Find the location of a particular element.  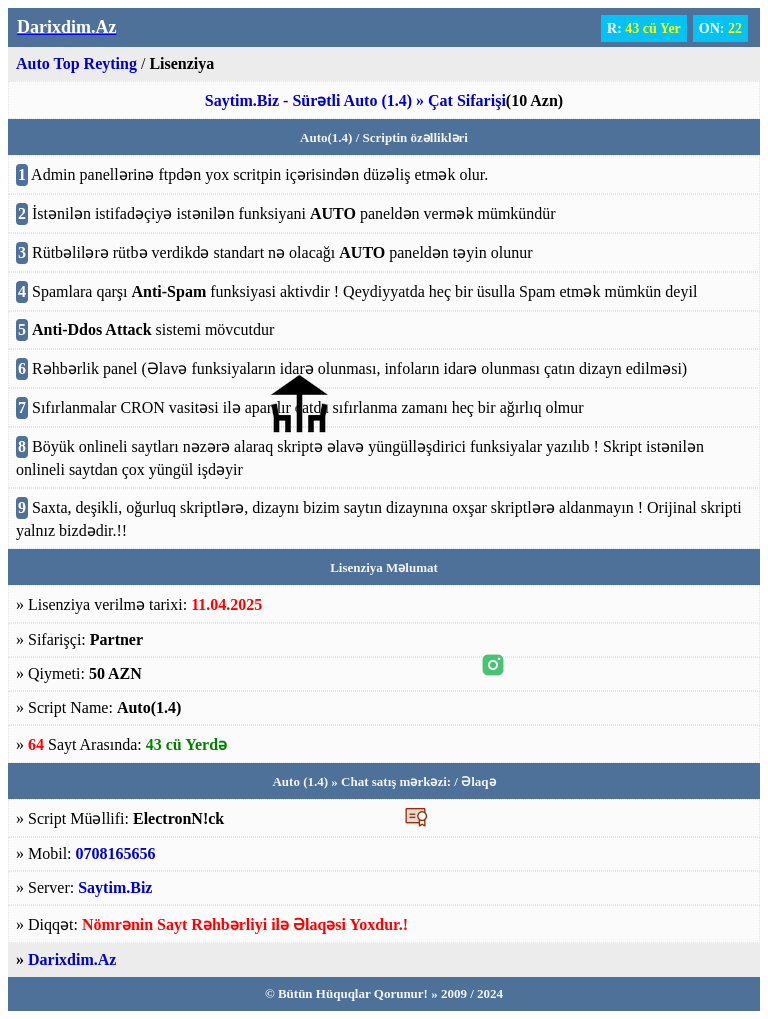

open instagram app is located at coordinates (493, 665).